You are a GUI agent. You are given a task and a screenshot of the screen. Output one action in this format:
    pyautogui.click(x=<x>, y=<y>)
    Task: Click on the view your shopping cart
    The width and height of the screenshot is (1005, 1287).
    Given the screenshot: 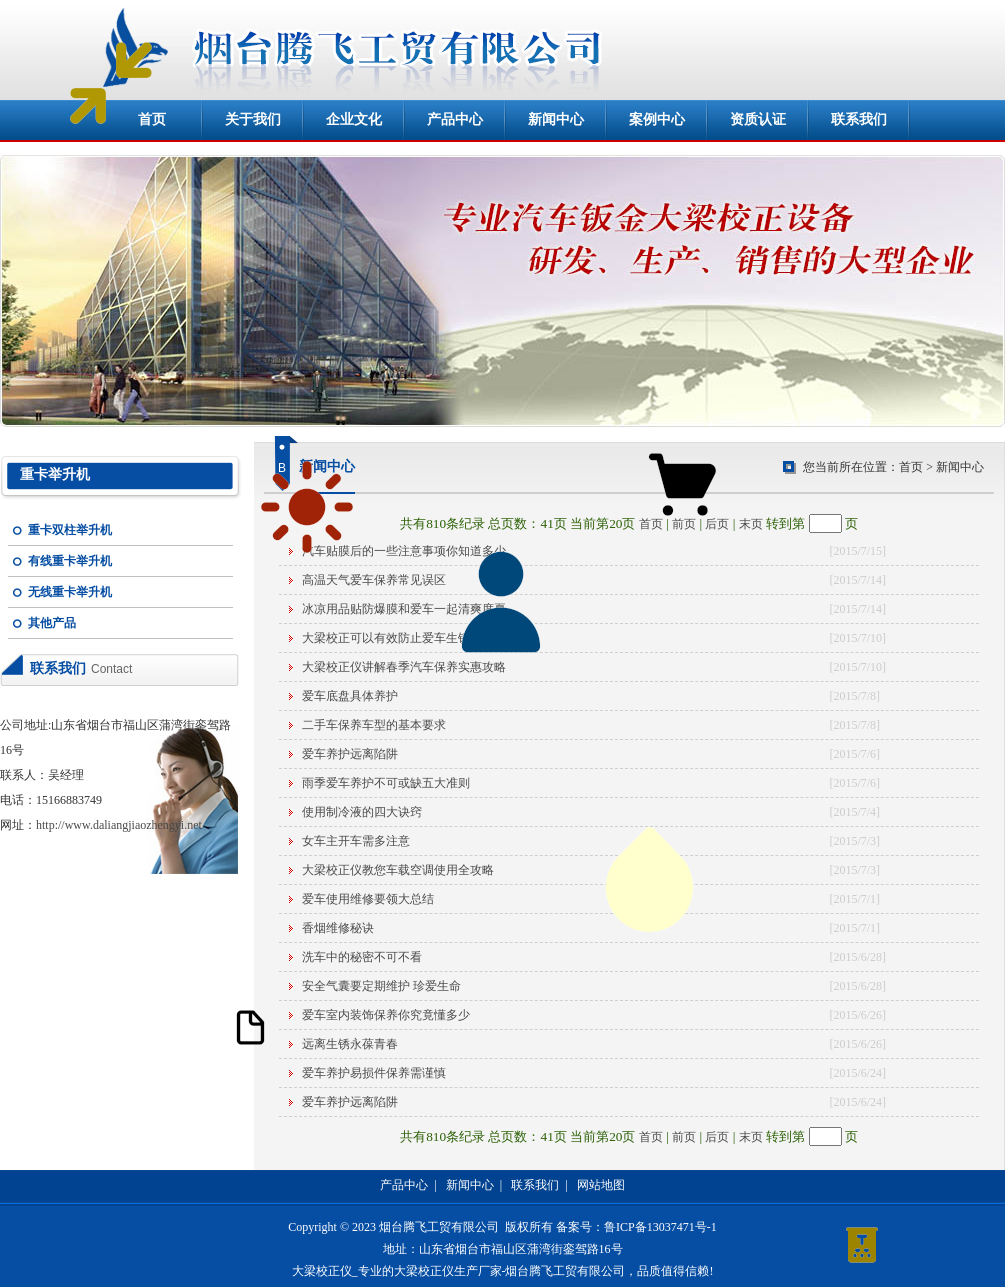 What is the action you would take?
    pyautogui.click(x=683, y=484)
    